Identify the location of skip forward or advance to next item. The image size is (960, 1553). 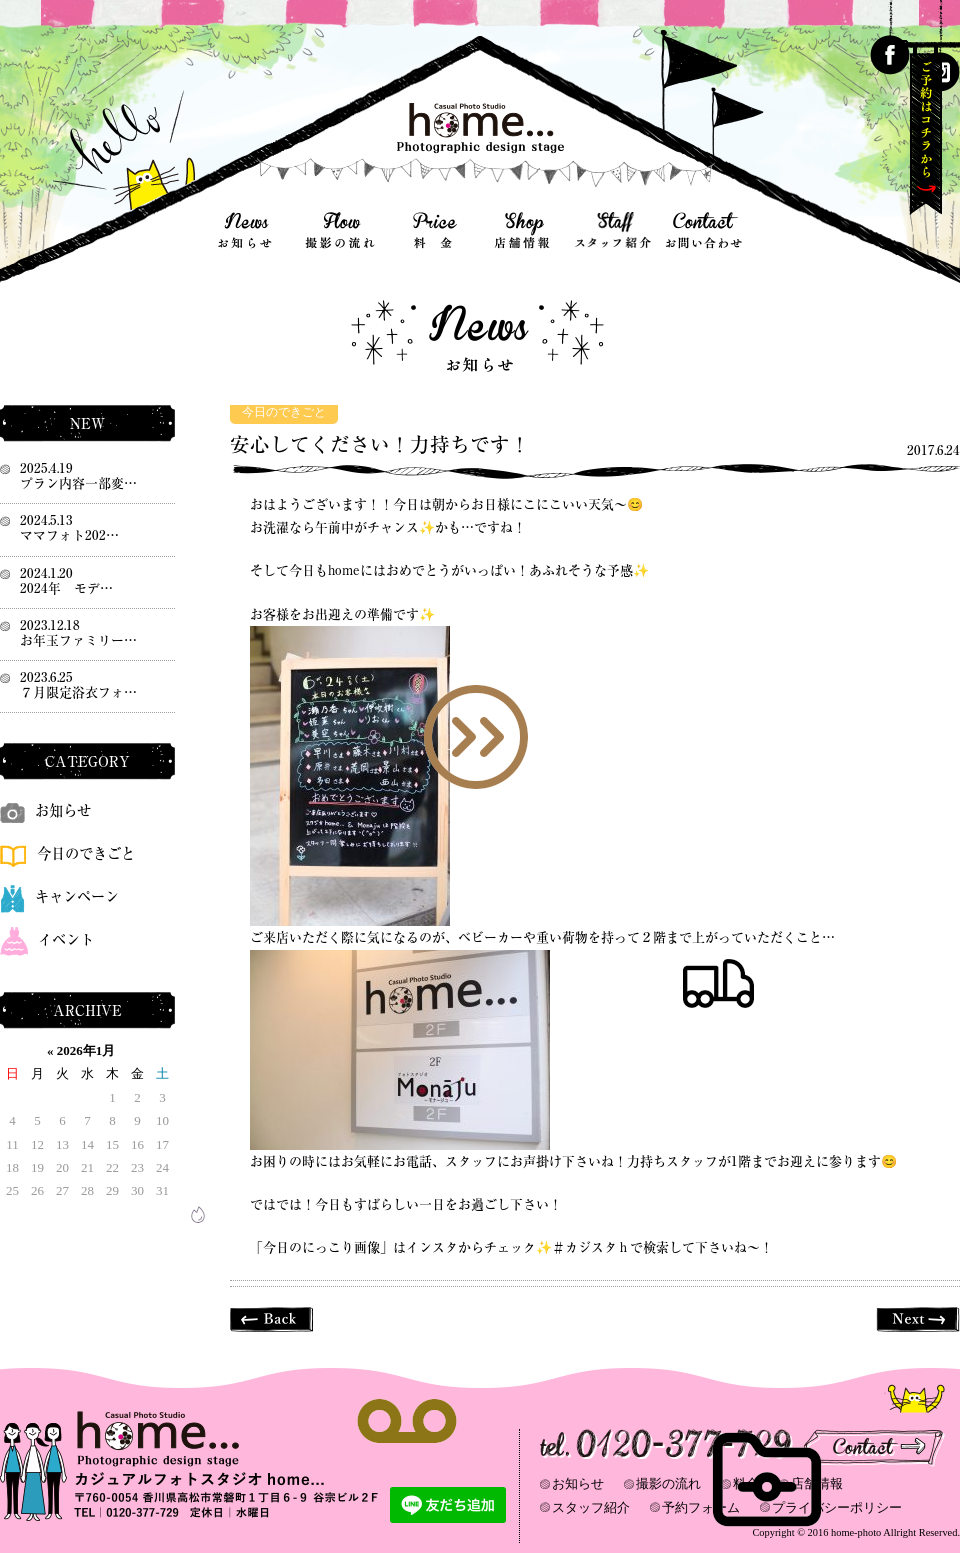
(476, 737).